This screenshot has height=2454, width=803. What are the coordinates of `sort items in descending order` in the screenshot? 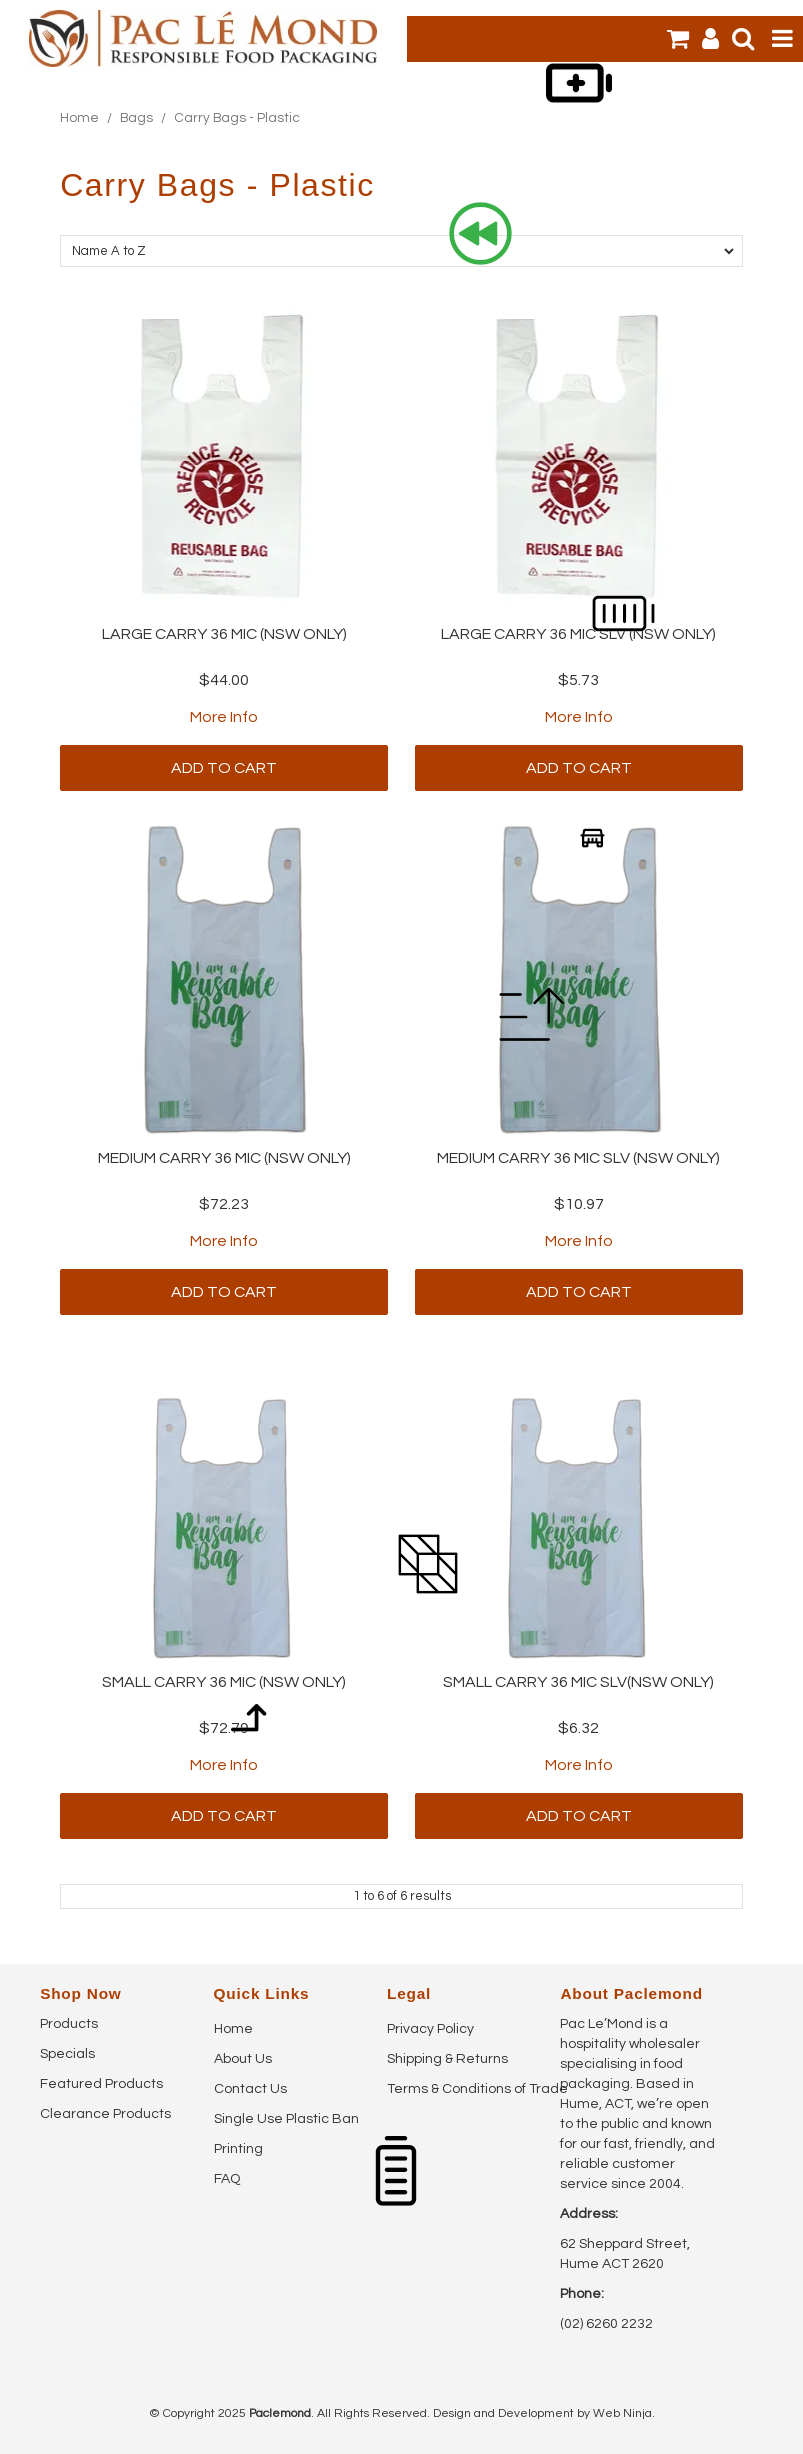 It's located at (529, 1017).